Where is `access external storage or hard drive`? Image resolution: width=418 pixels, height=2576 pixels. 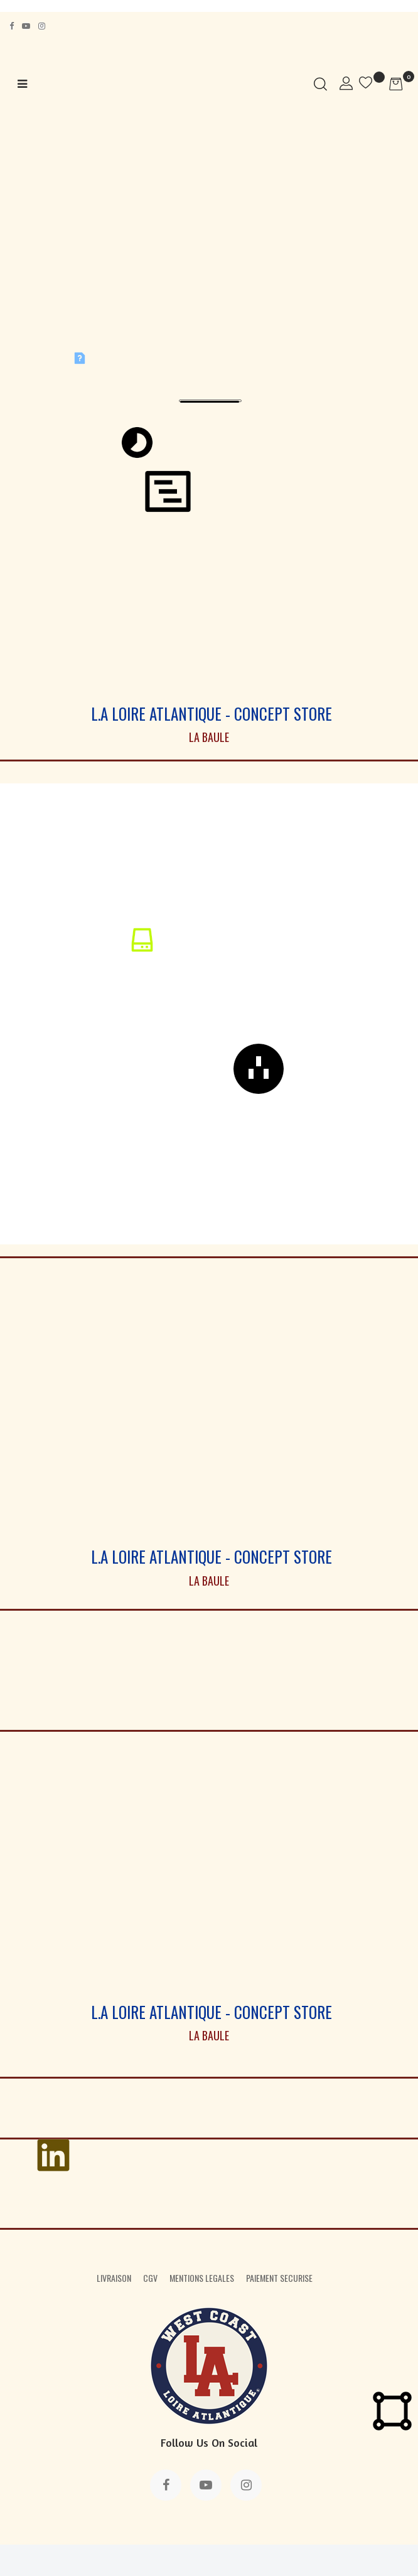 access external storage or hard drive is located at coordinates (142, 940).